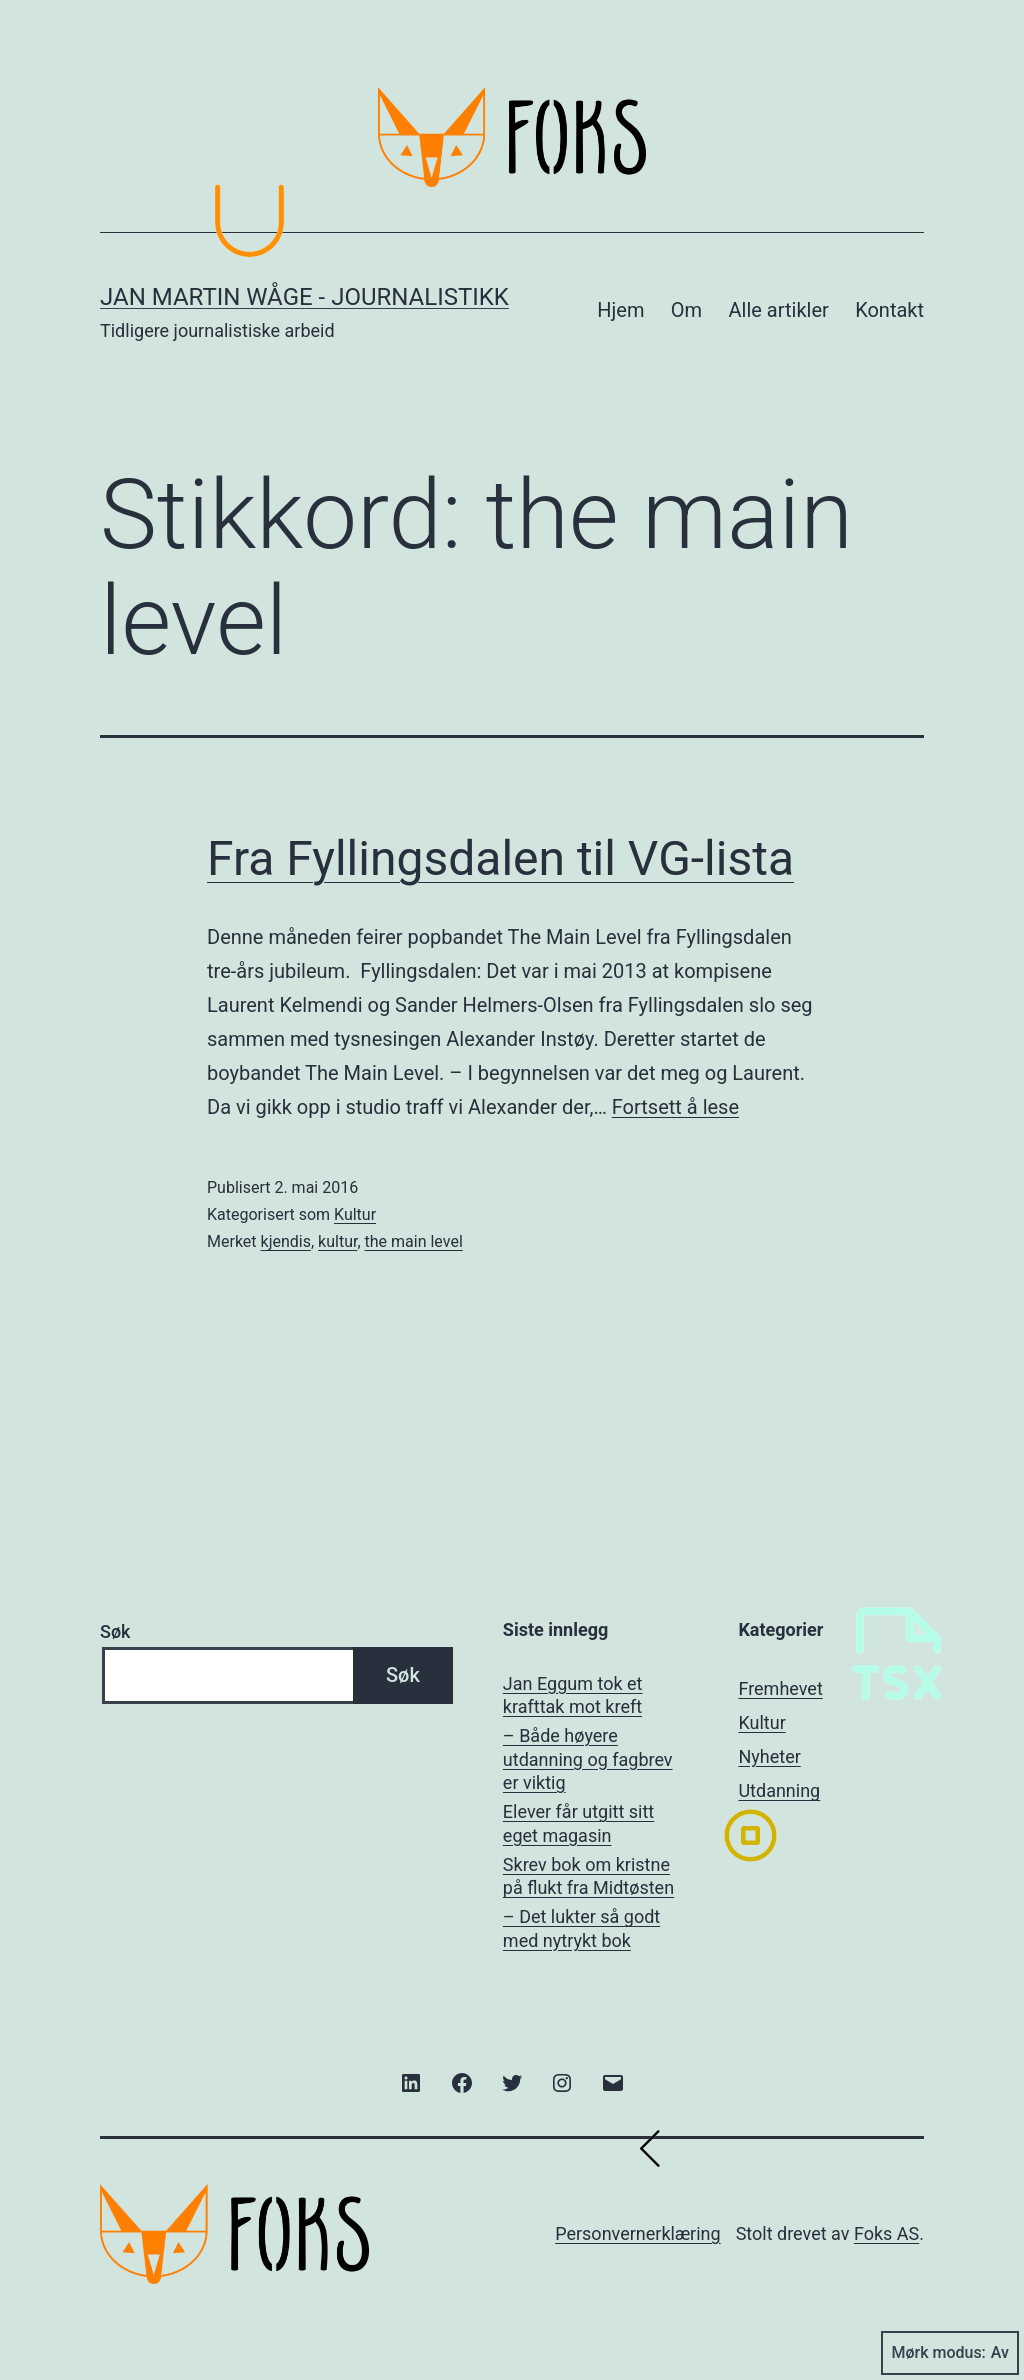 The image size is (1024, 2380). Describe the element at coordinates (651, 2148) in the screenshot. I see `go back to the previous screen` at that location.